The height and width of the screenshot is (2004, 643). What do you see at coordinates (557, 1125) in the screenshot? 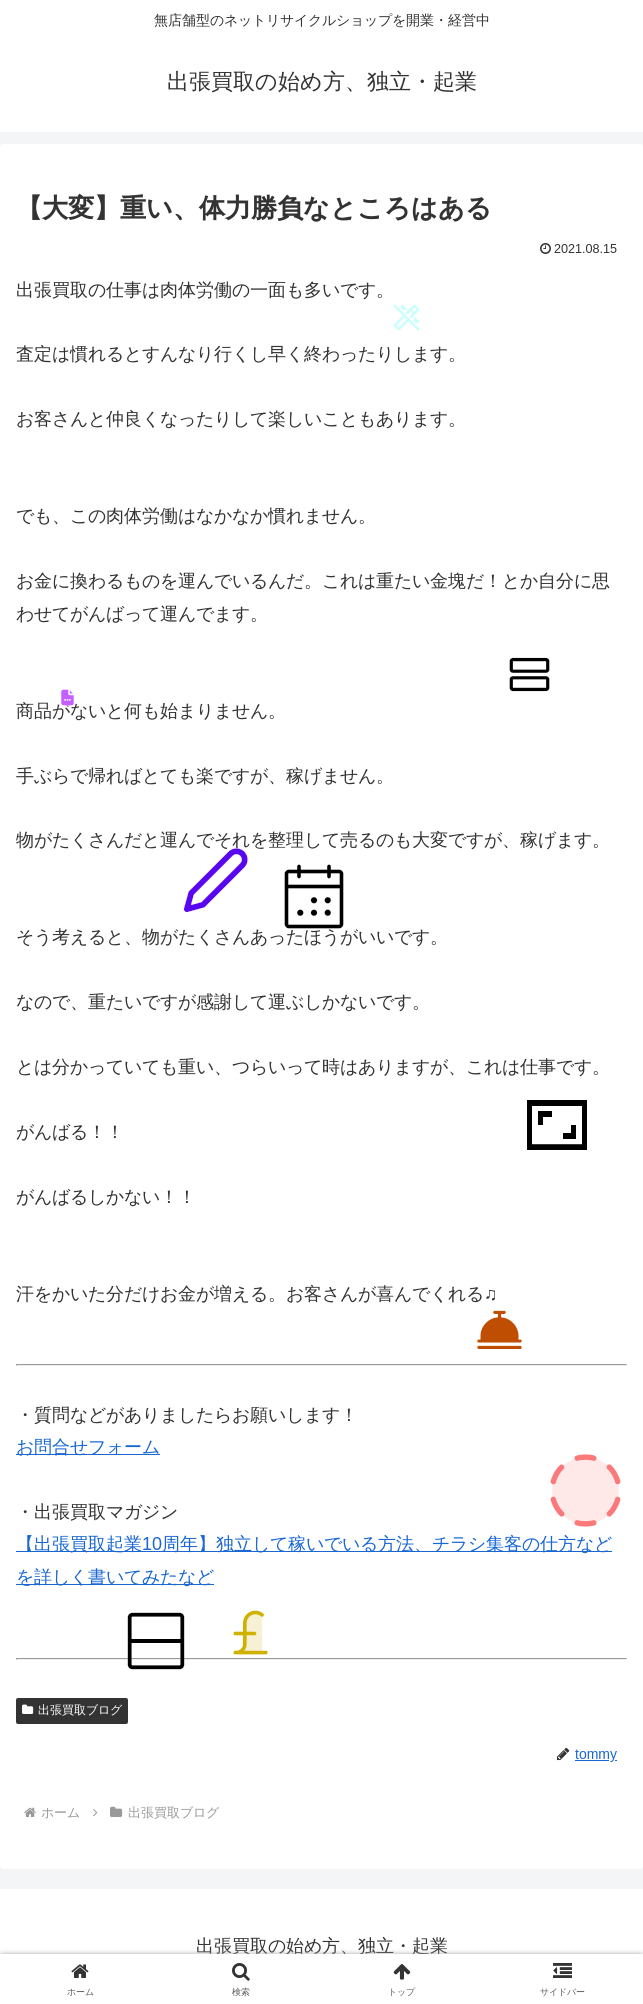
I see `adjust aspect ratio settings` at bounding box center [557, 1125].